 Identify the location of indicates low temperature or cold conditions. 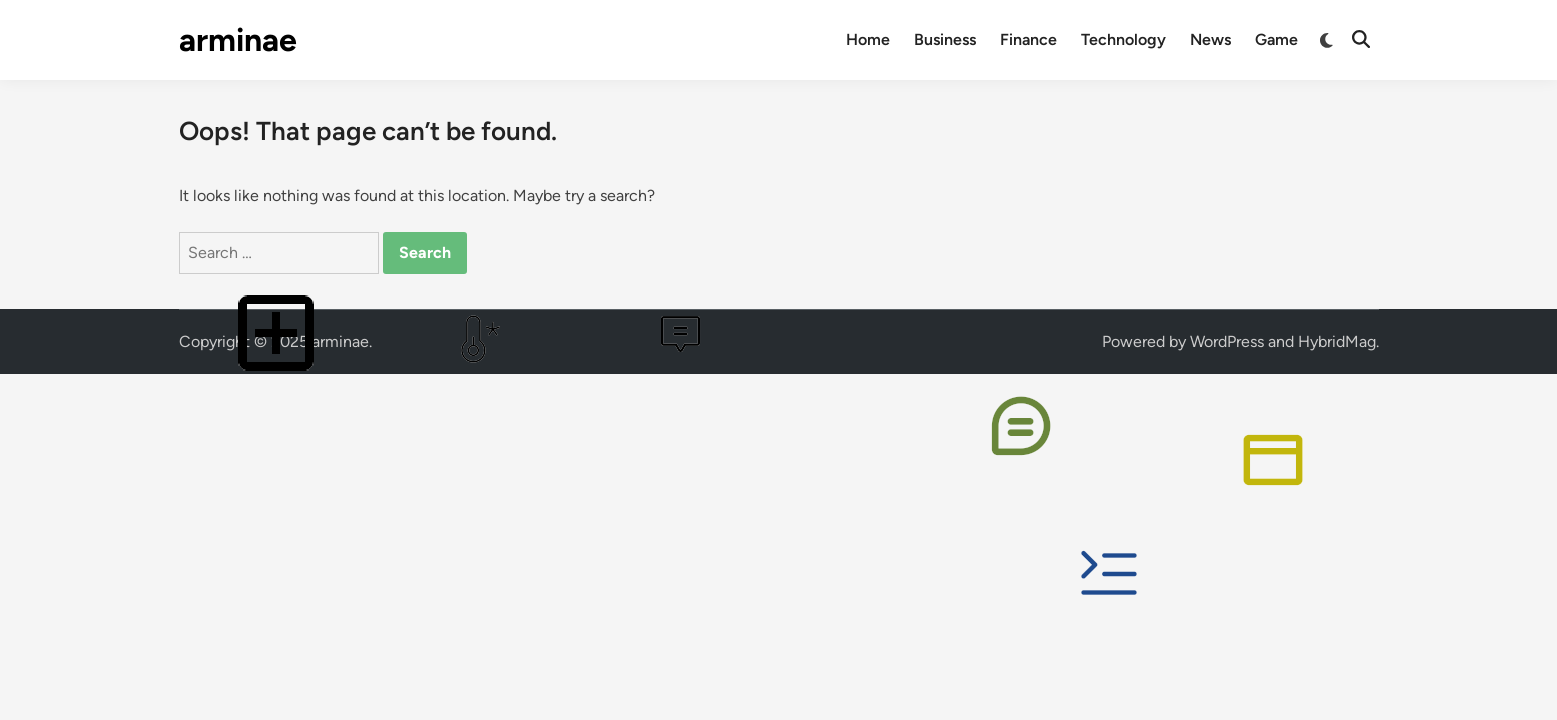
(475, 339).